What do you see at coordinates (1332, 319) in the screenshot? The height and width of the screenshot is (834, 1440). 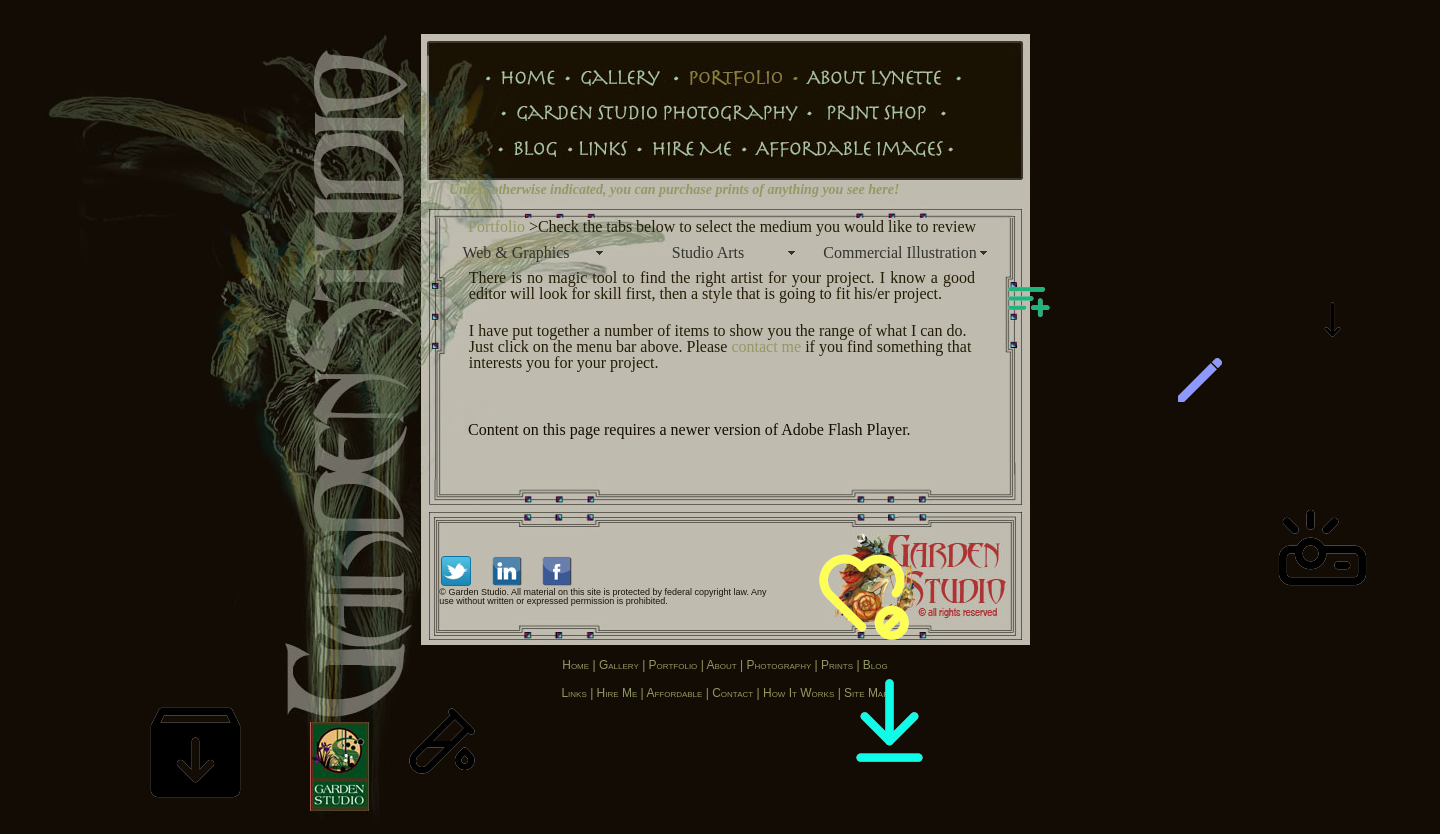 I see `move item down in a list` at bounding box center [1332, 319].